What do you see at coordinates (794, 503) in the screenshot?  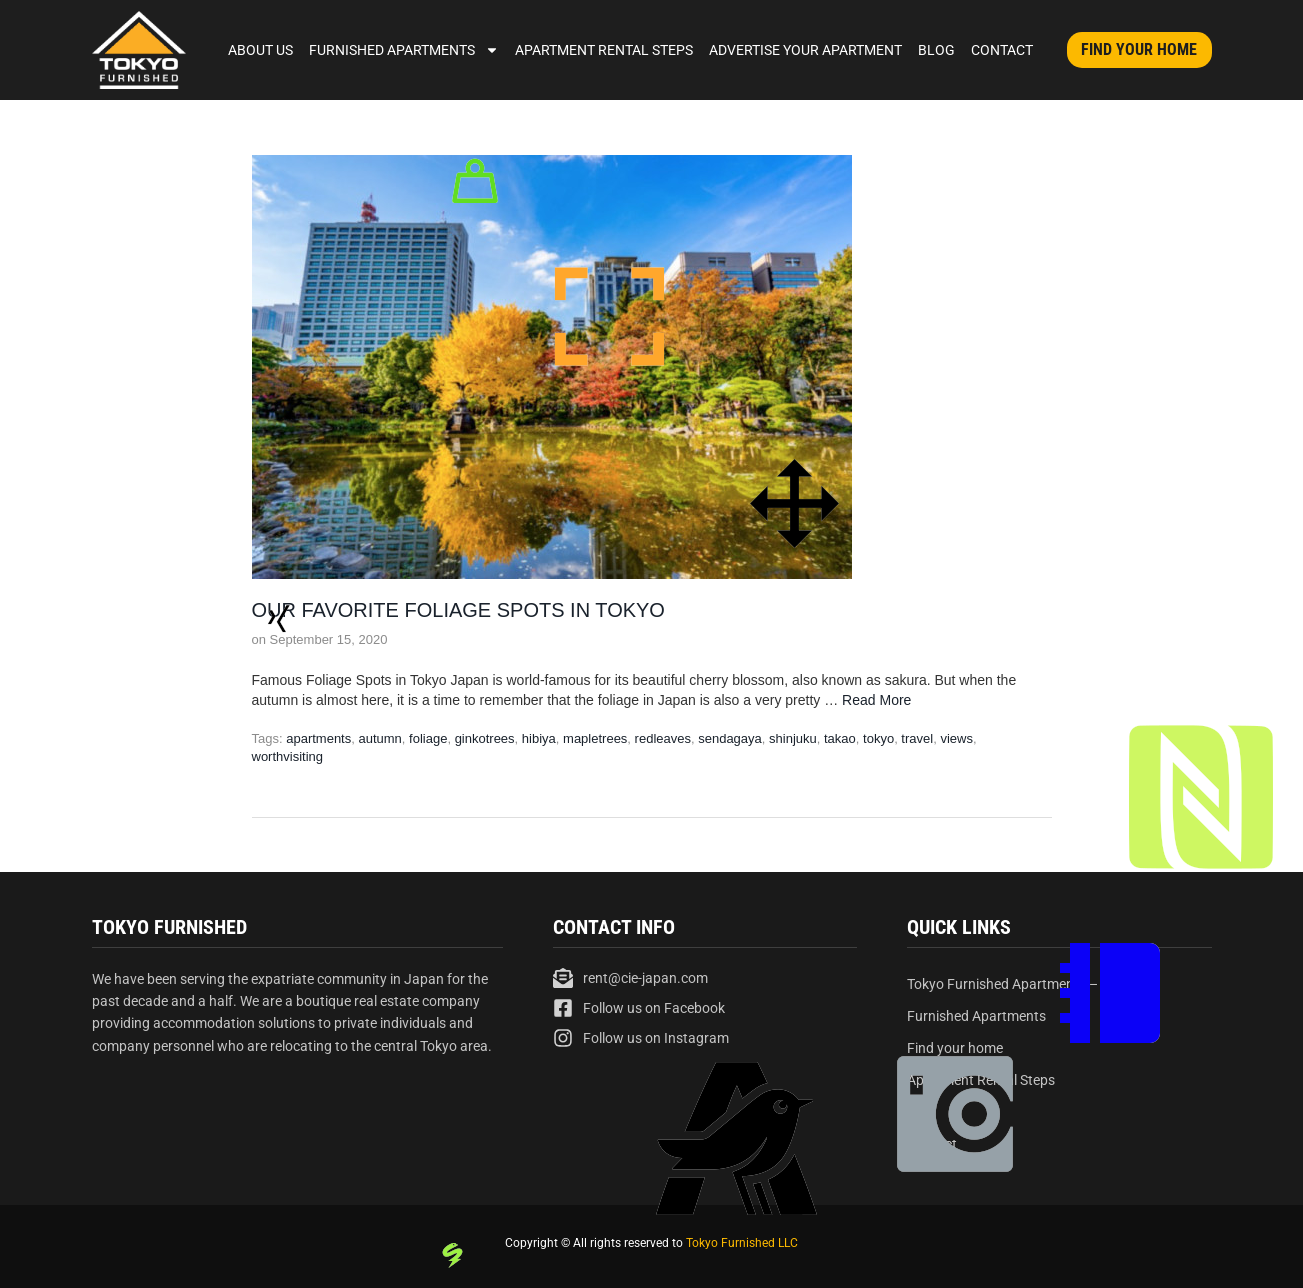 I see `drag to reposition element` at bounding box center [794, 503].